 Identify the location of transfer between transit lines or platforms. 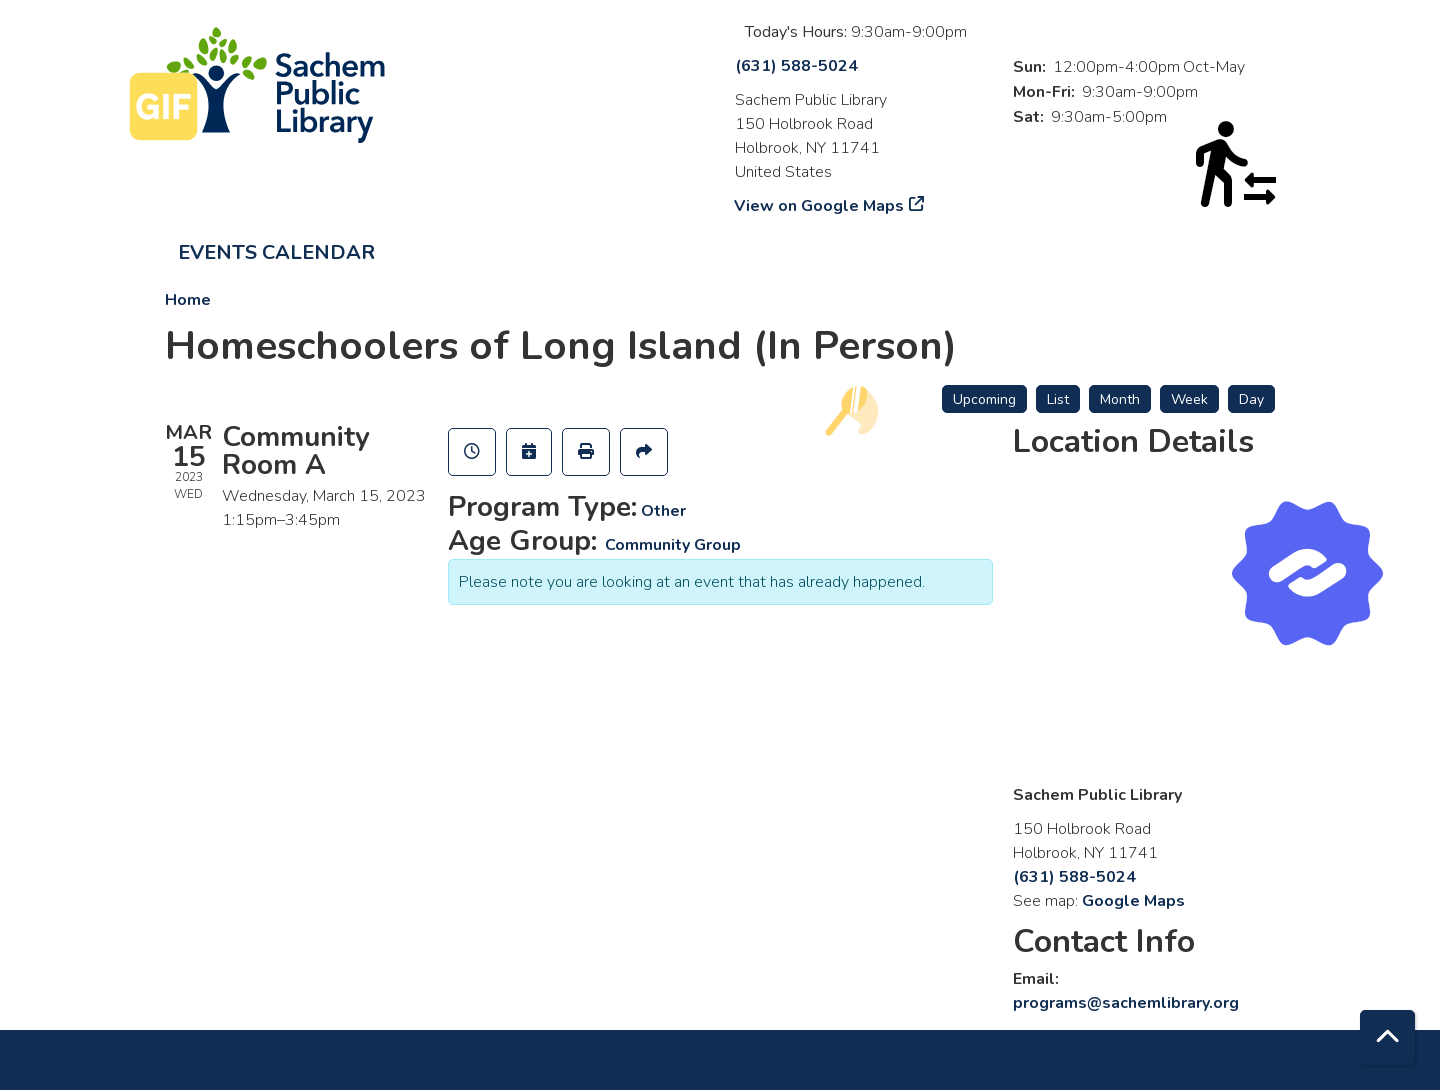
(1236, 163).